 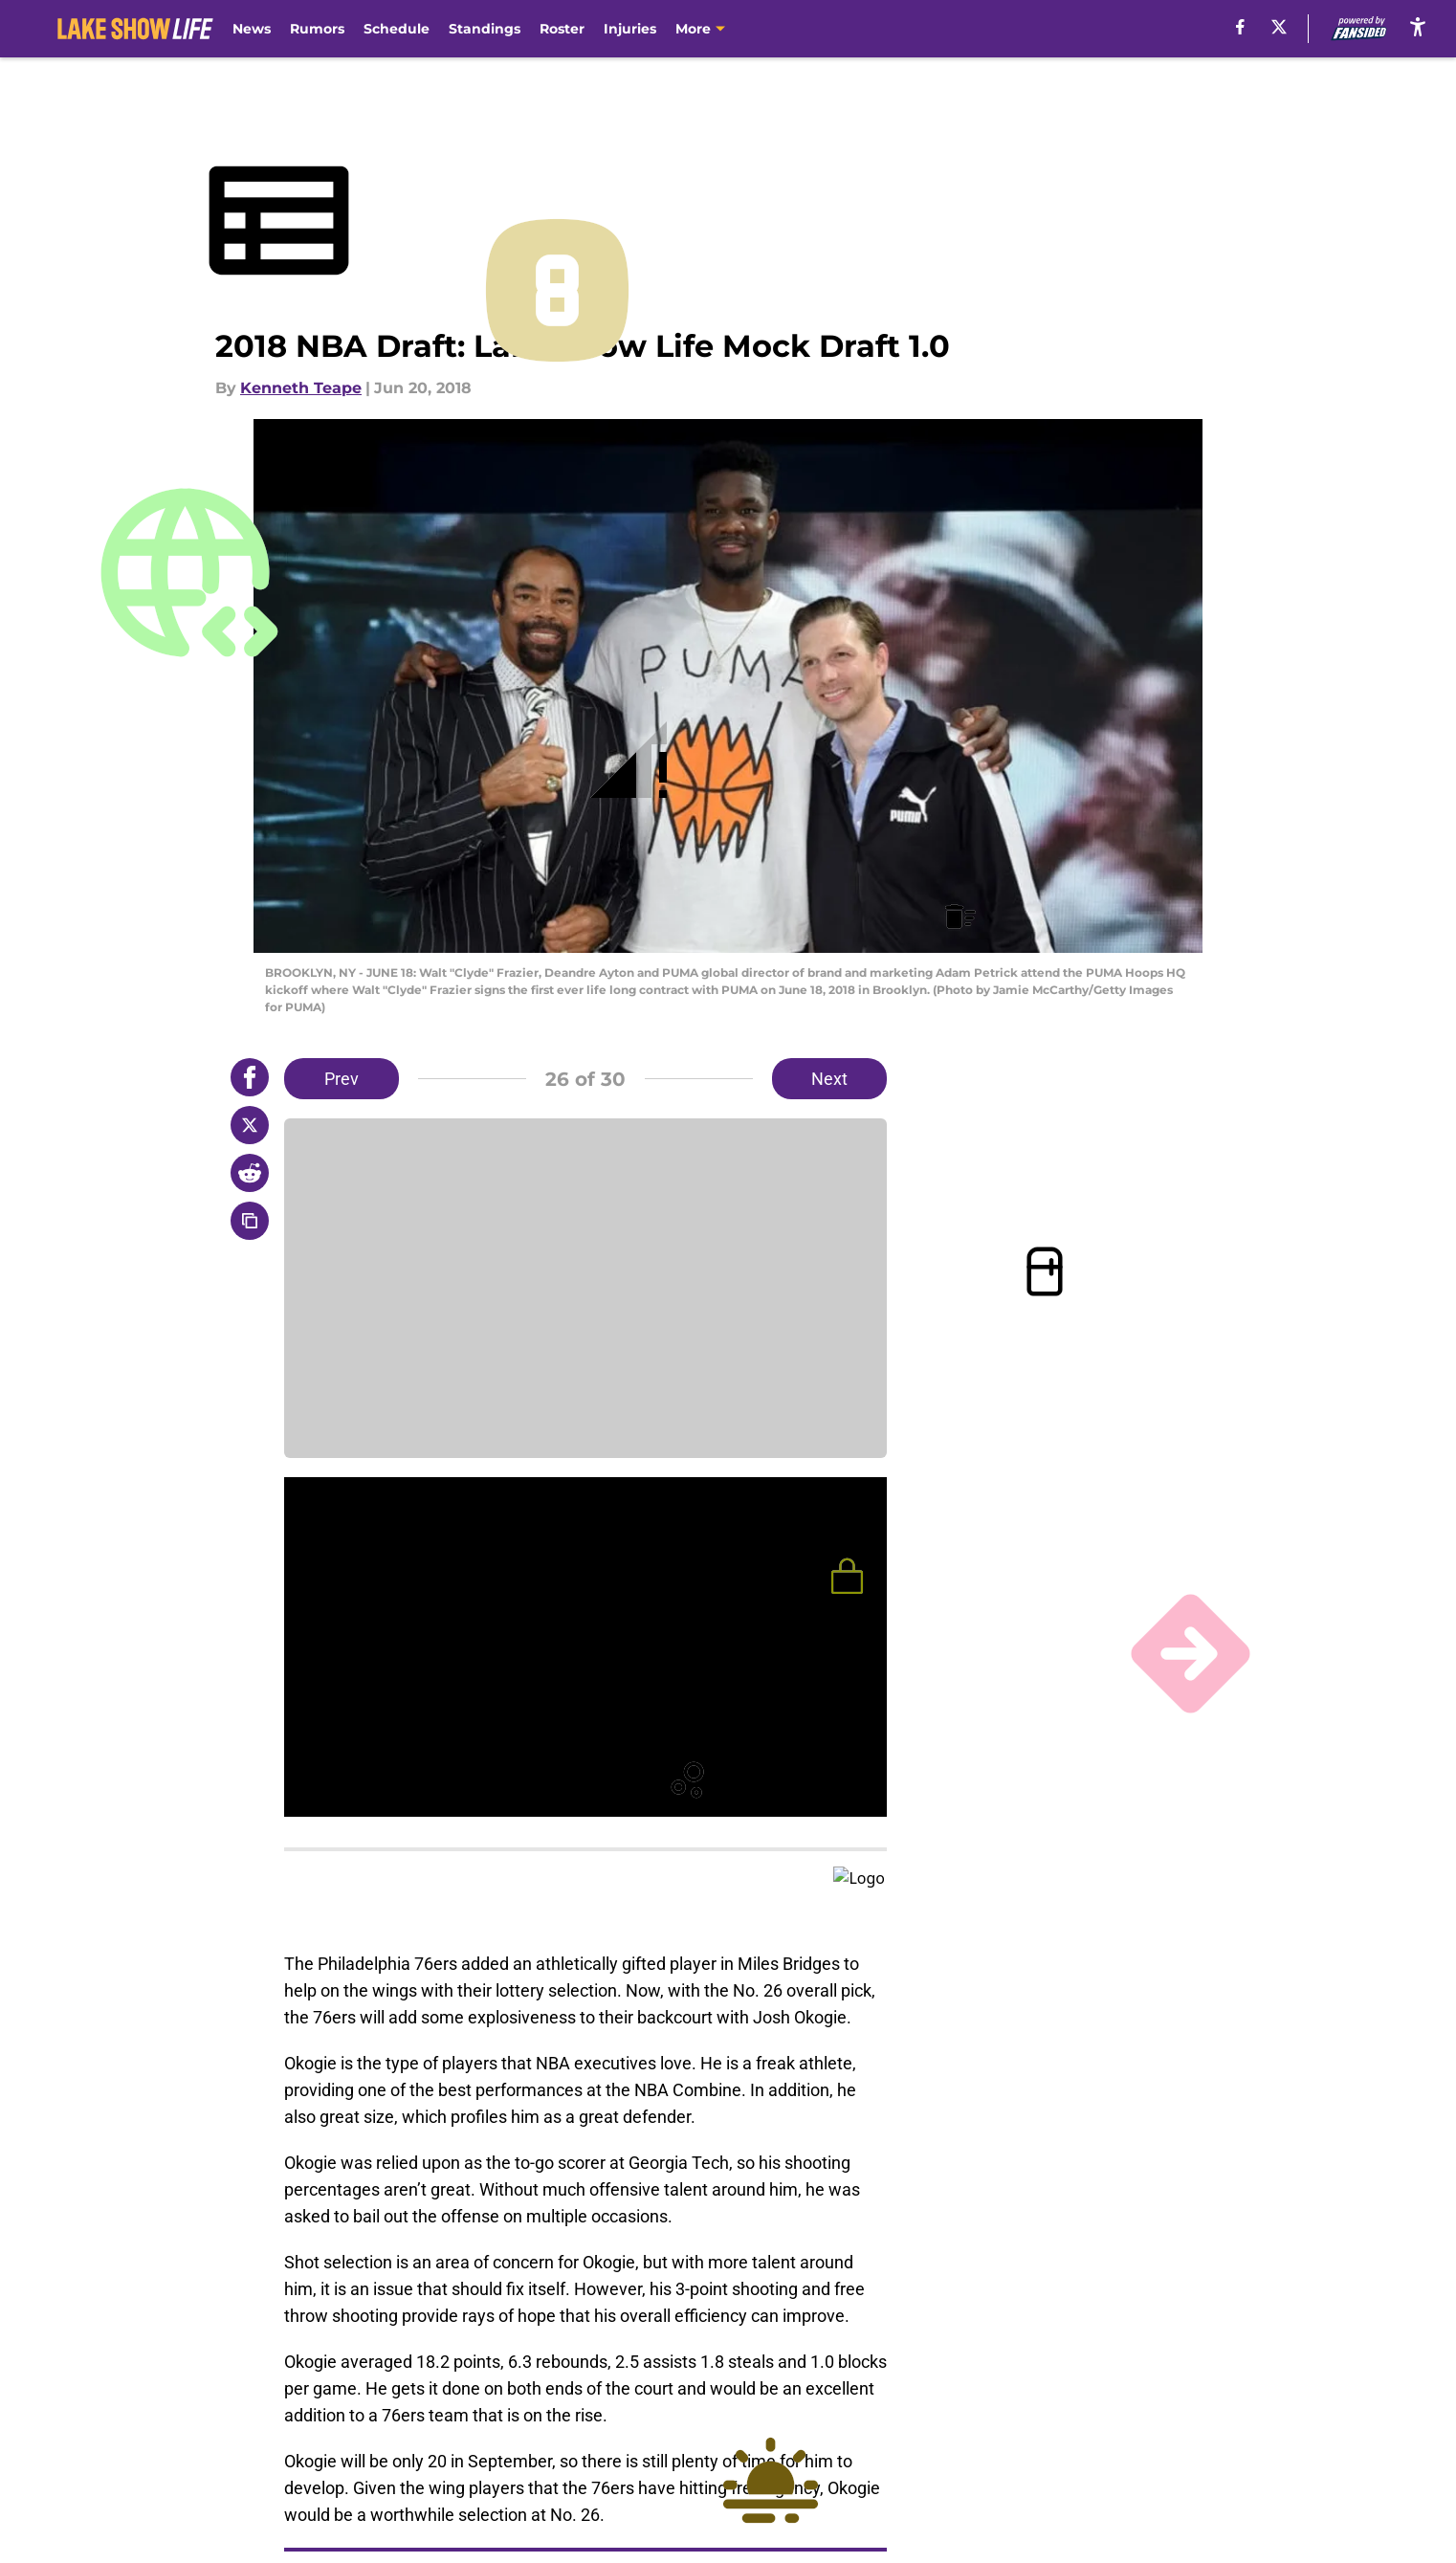 What do you see at coordinates (185, 572) in the screenshot?
I see `access web development tools` at bounding box center [185, 572].